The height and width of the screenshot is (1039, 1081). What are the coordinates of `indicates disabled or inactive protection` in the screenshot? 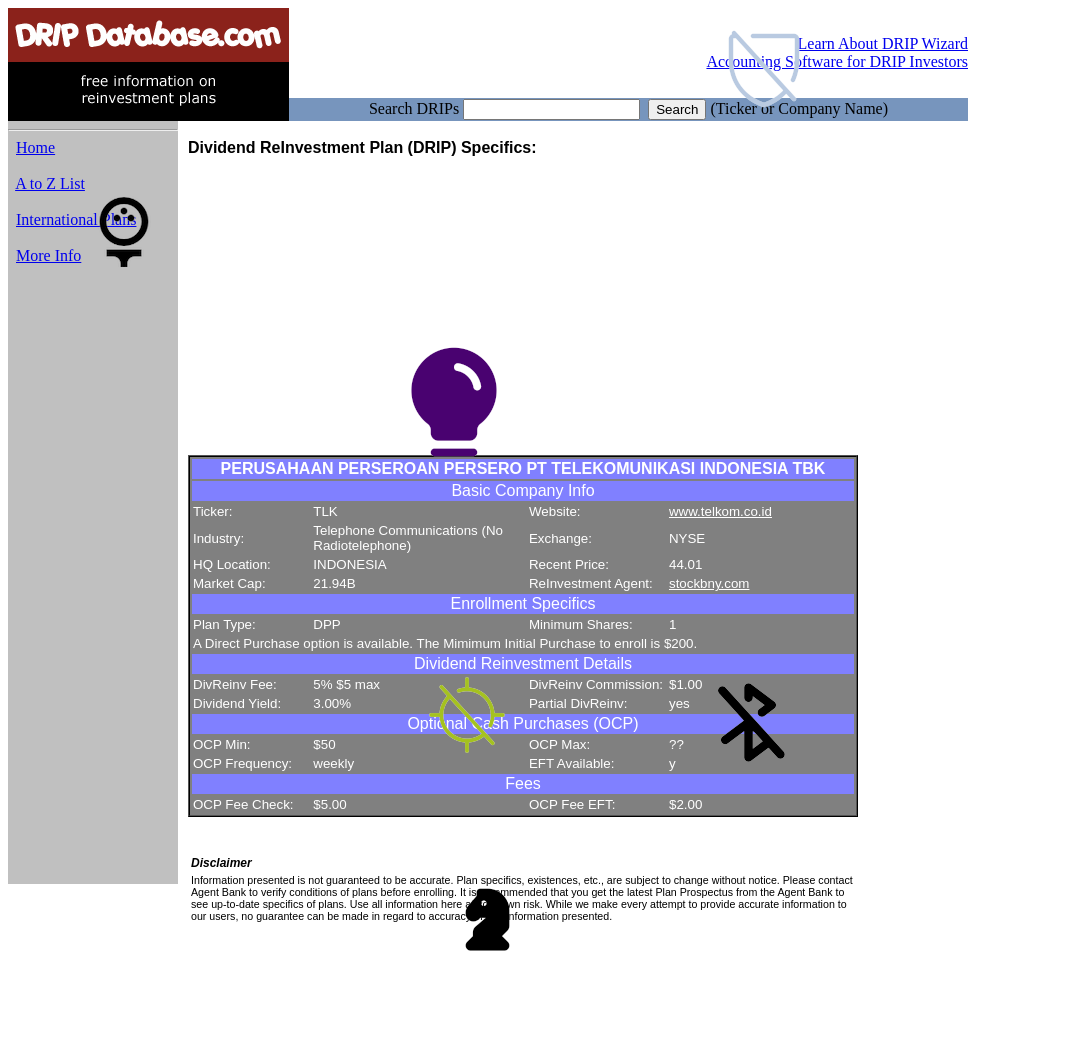 It's located at (764, 66).